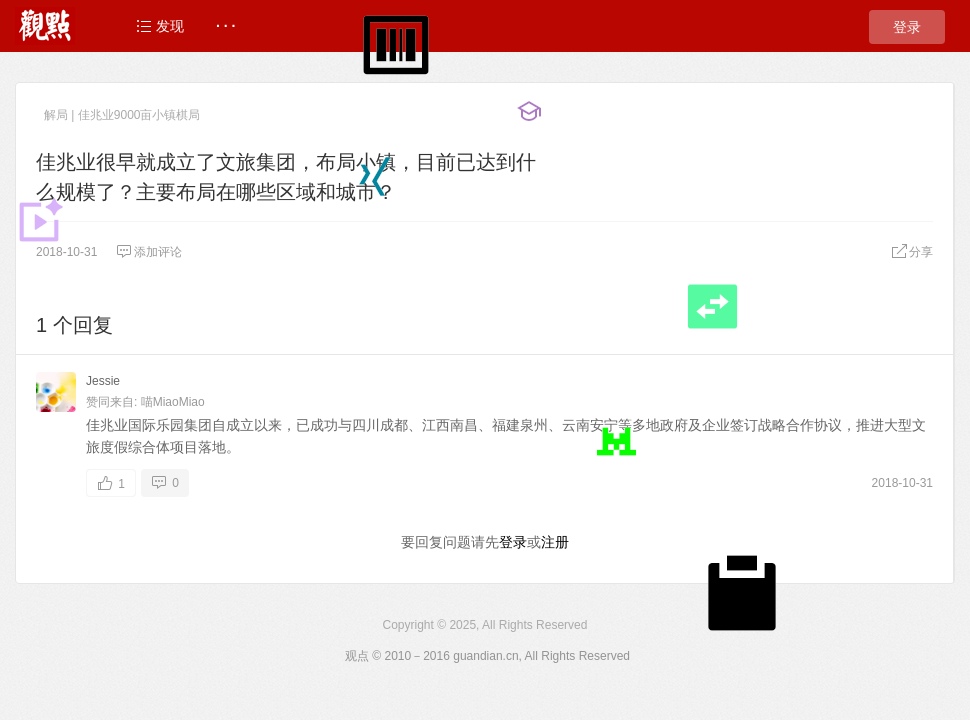 The height and width of the screenshot is (720, 970). What do you see at coordinates (742, 593) in the screenshot?
I see `copy content to clipboard` at bounding box center [742, 593].